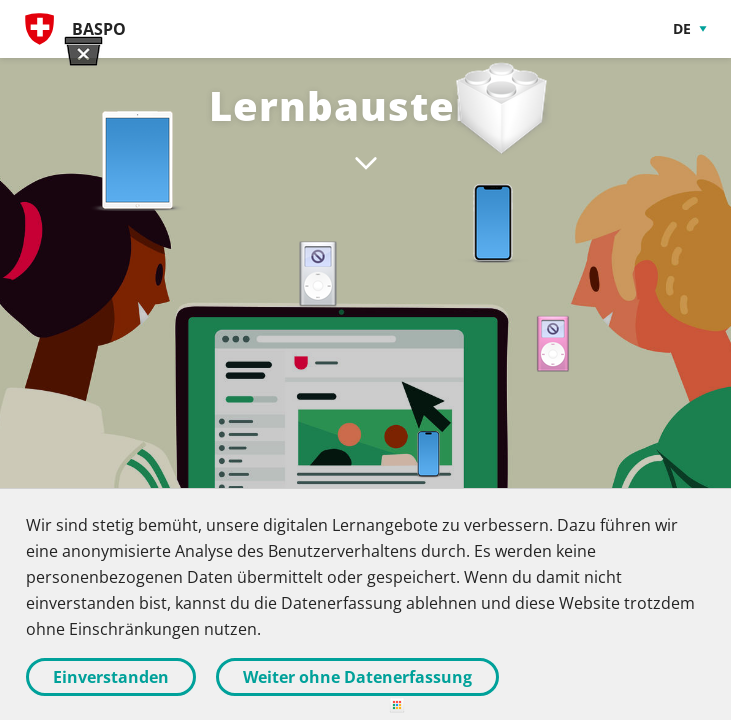  What do you see at coordinates (428, 454) in the screenshot?
I see `iPhone 14 Pro device icon` at bounding box center [428, 454].